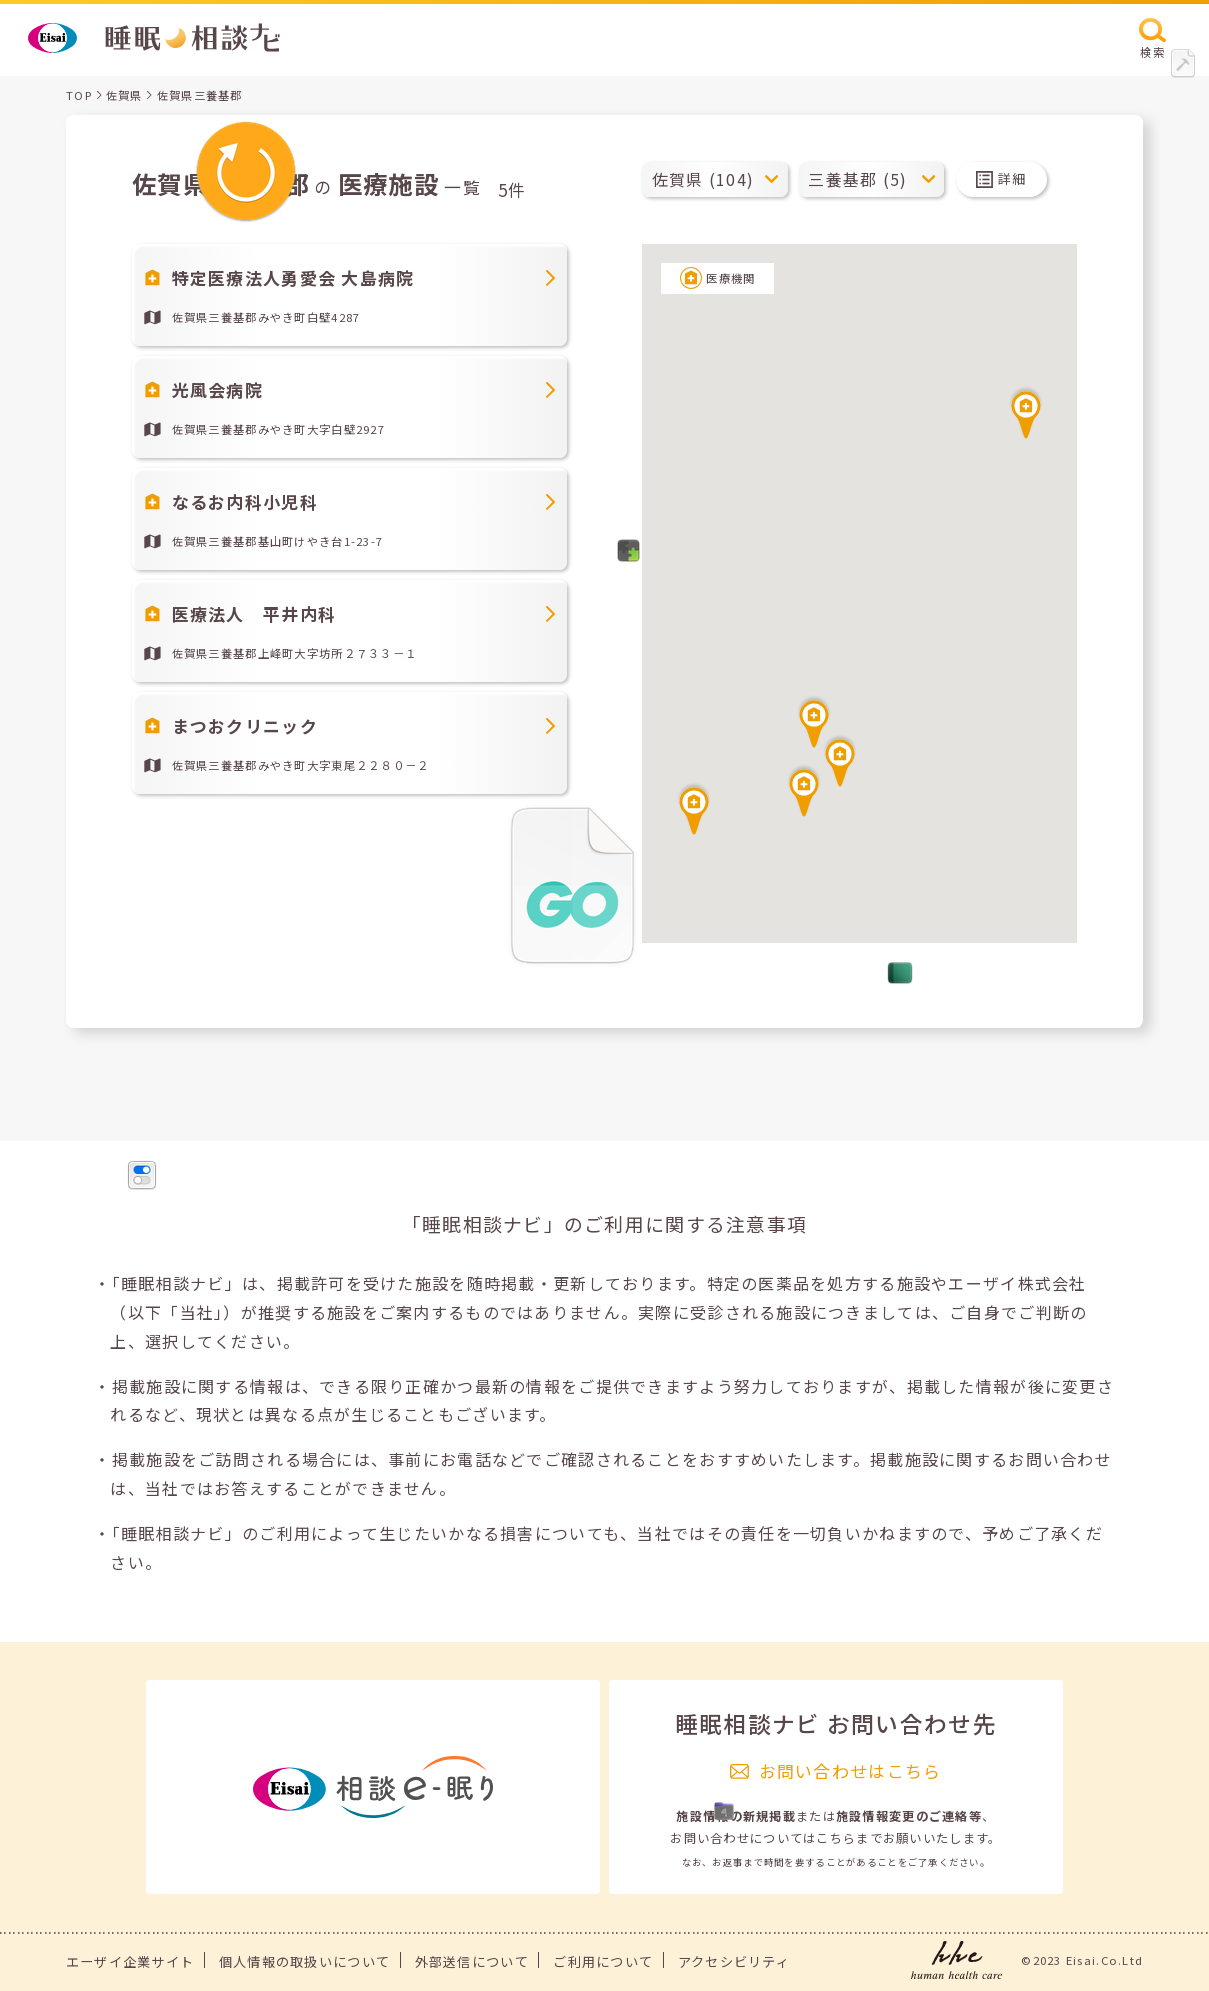 Image resolution: width=1209 pixels, height=1991 pixels. I want to click on open system settings or preferences, so click(142, 1175).